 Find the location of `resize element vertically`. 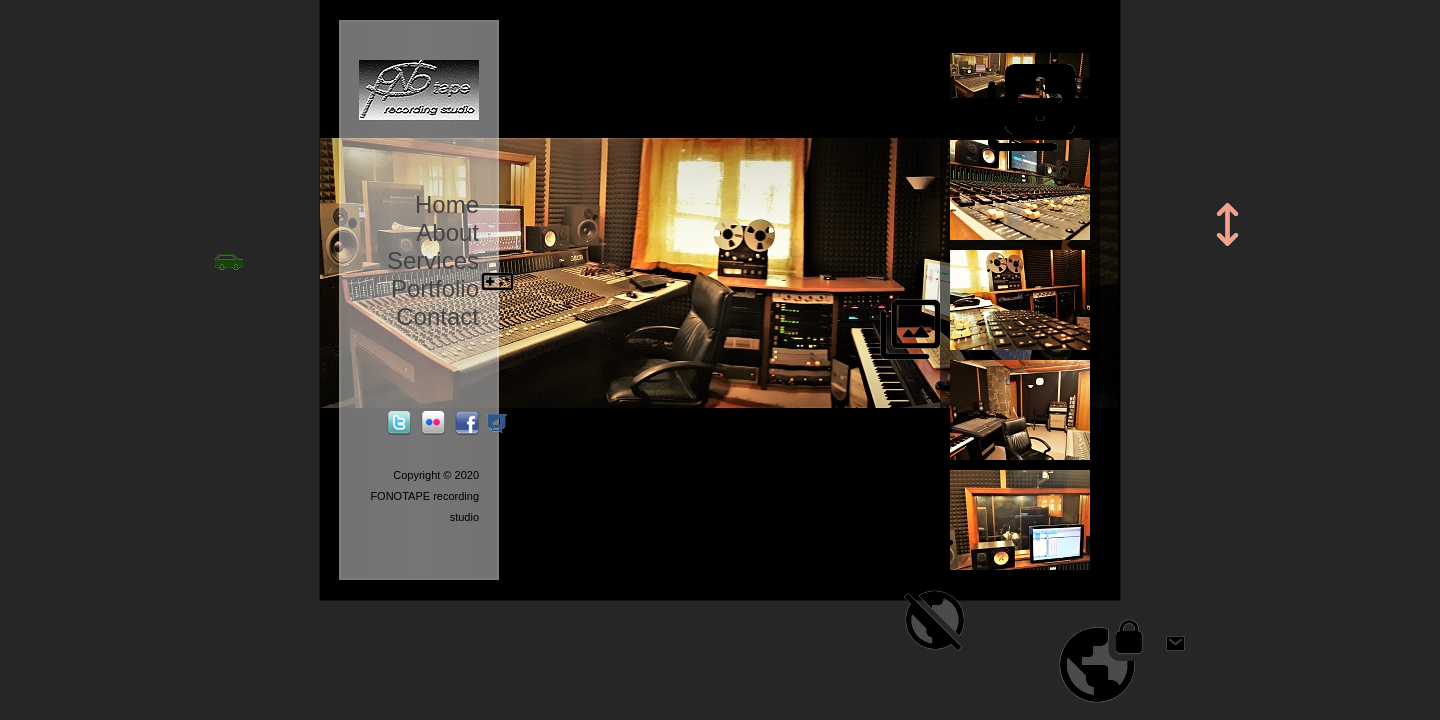

resize element vertically is located at coordinates (1227, 224).